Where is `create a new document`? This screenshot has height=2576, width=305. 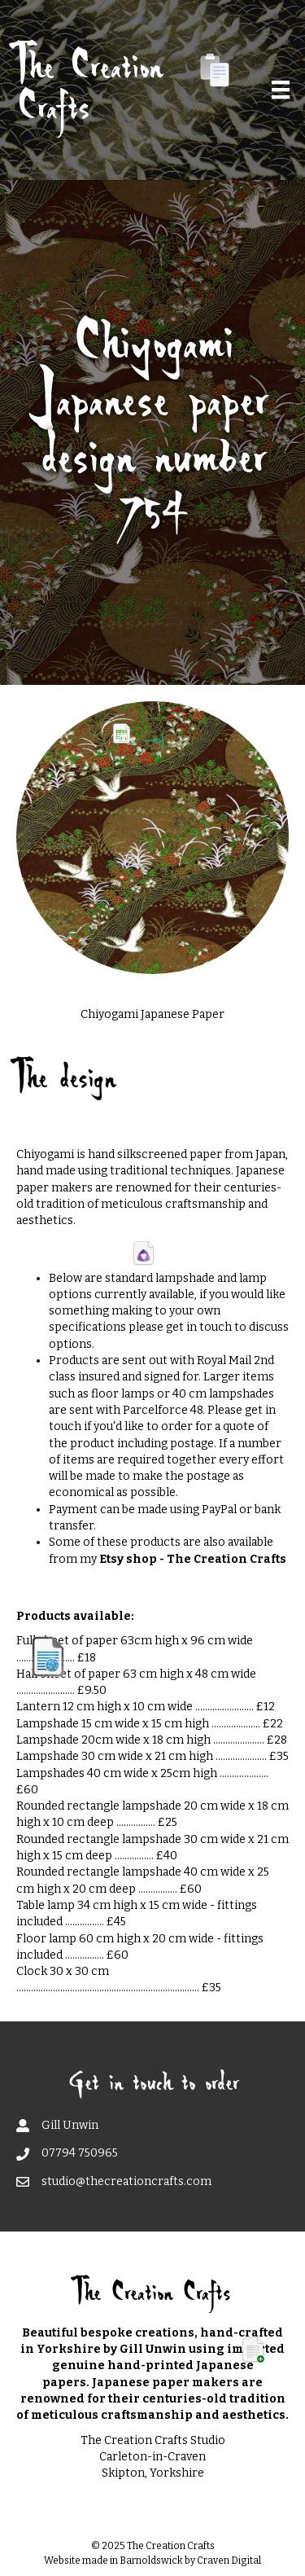 create a new document is located at coordinates (253, 2350).